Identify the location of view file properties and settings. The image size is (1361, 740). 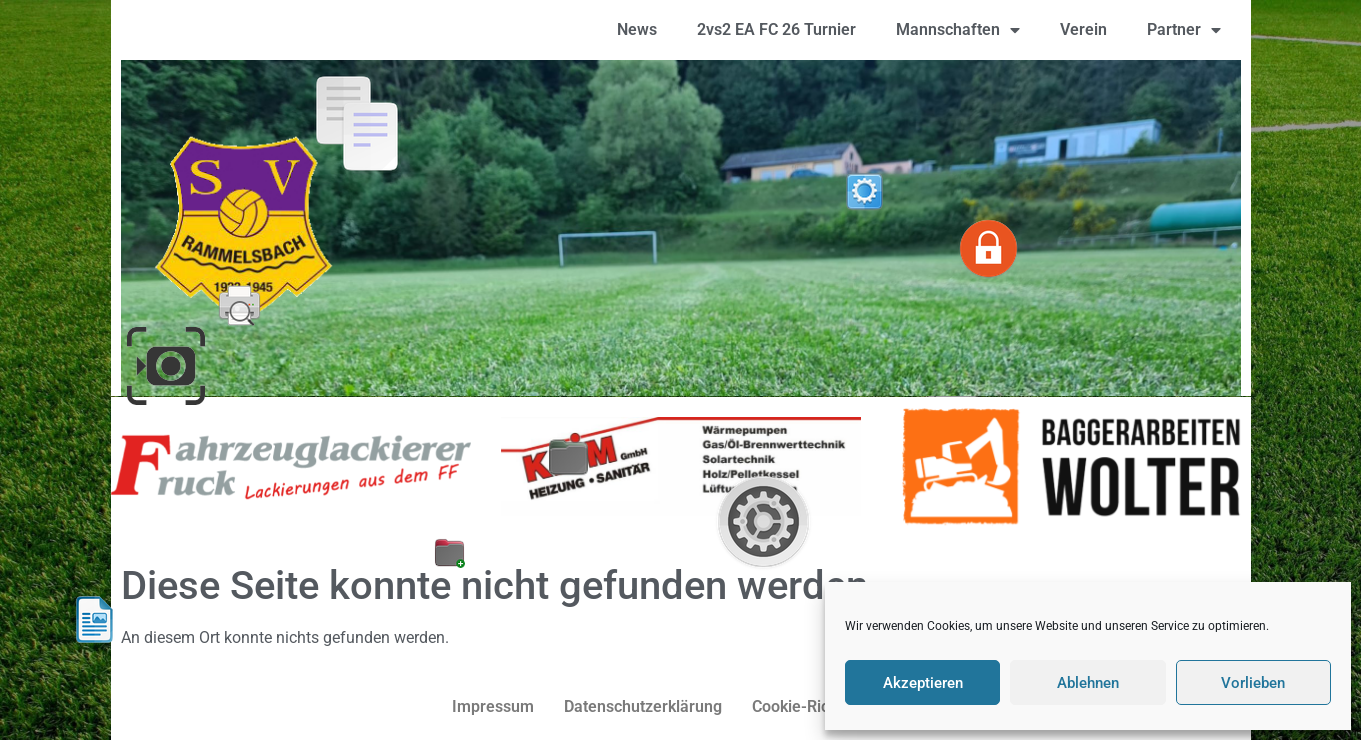
(763, 521).